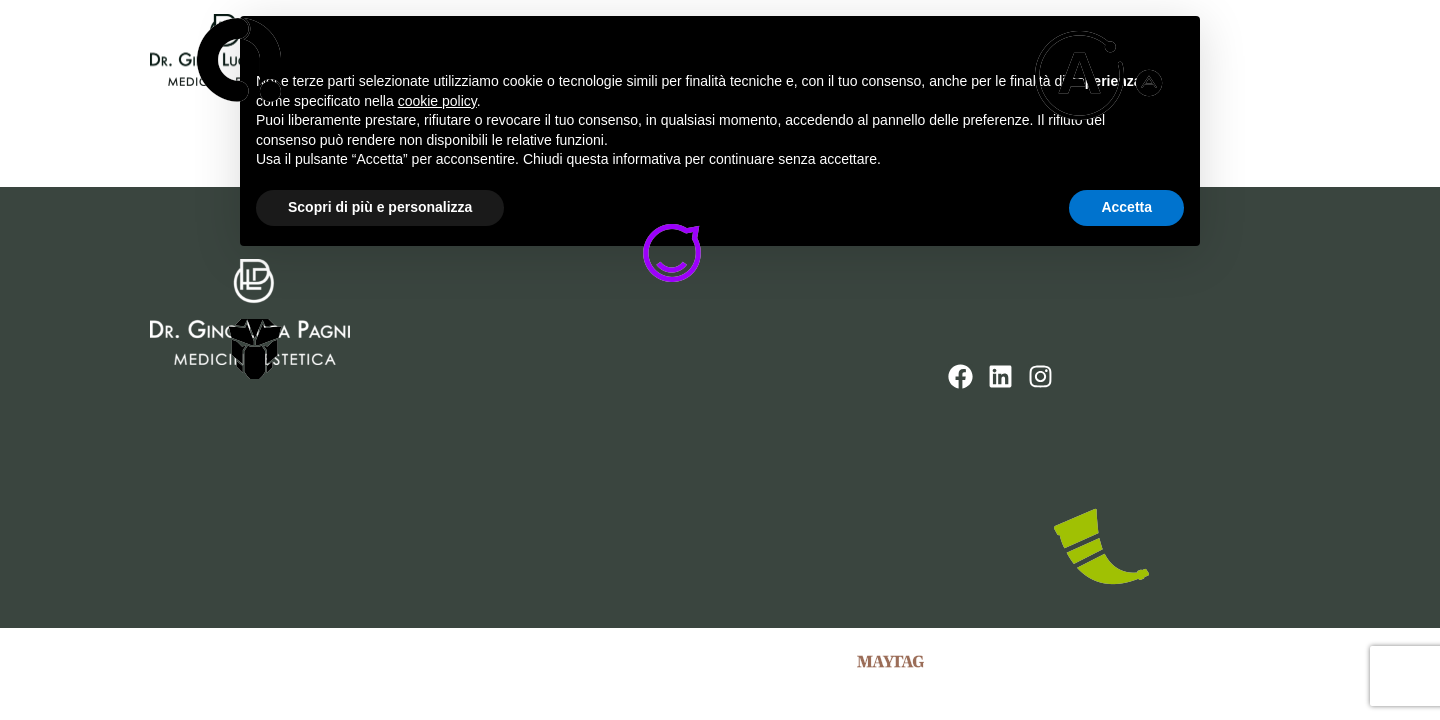  What do you see at coordinates (890, 661) in the screenshot?
I see `maytag brand logo` at bounding box center [890, 661].